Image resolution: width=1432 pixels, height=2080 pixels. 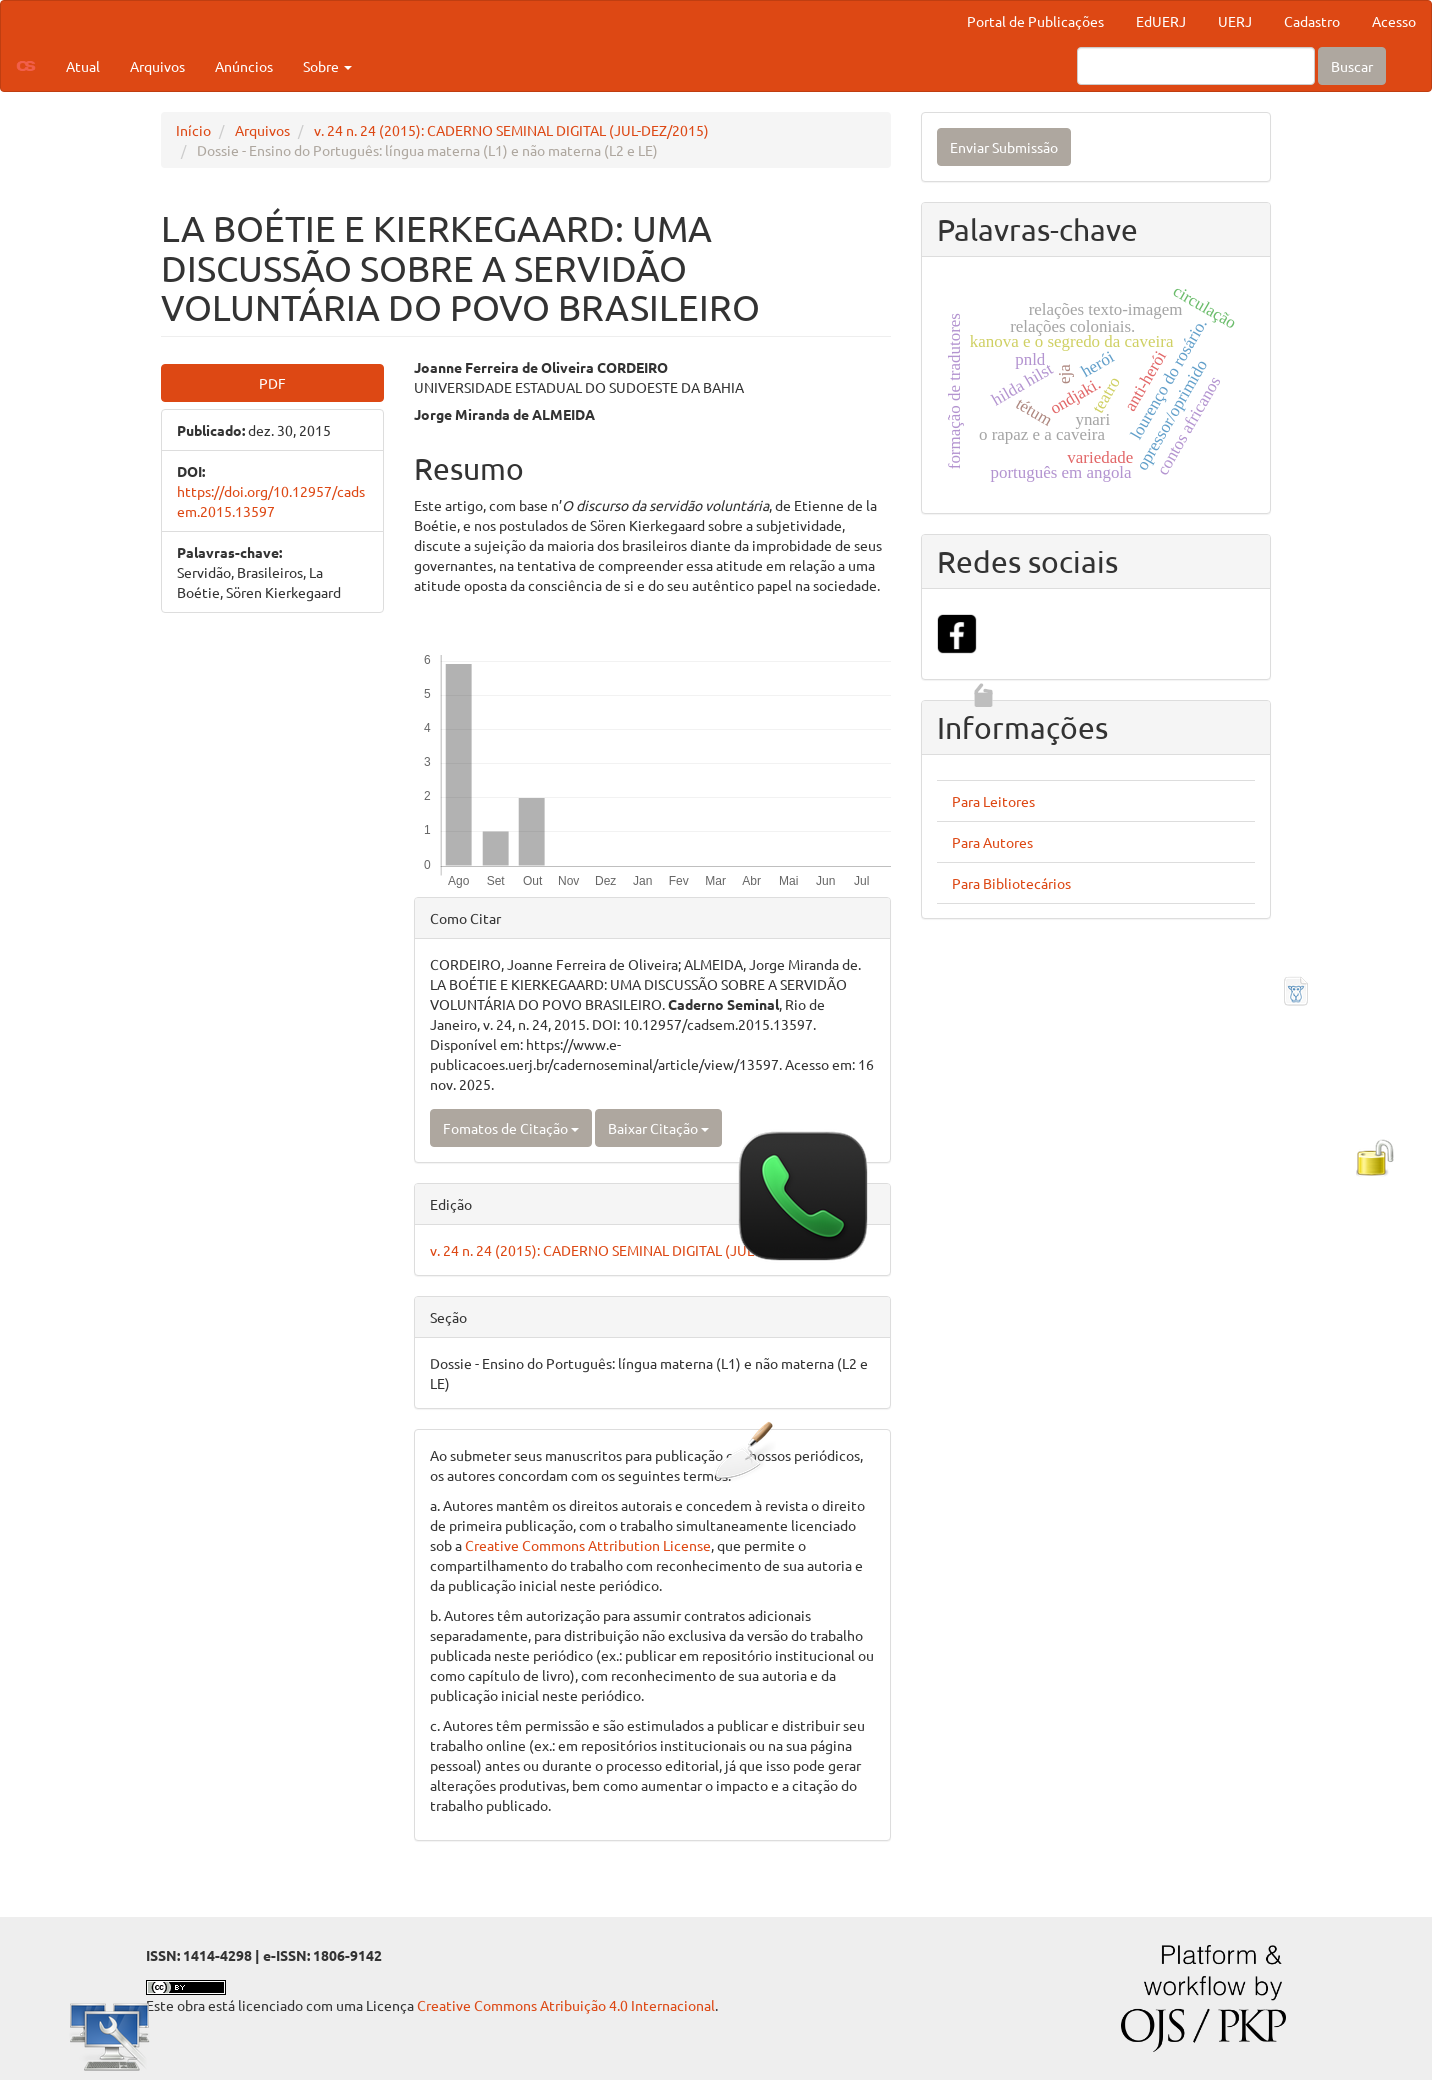 What do you see at coordinates (744, 1451) in the screenshot?
I see `access development tools and programming applications` at bounding box center [744, 1451].